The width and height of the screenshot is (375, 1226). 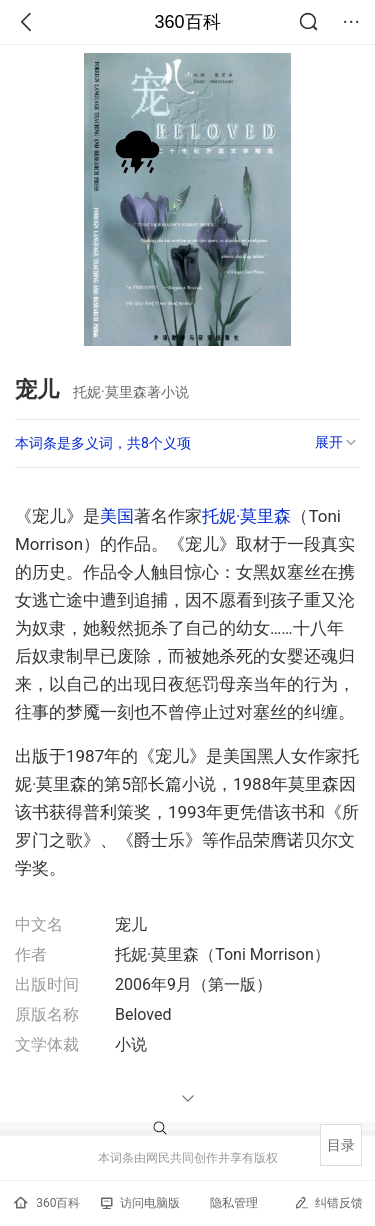 I want to click on search for content or items, so click(x=160, y=1128).